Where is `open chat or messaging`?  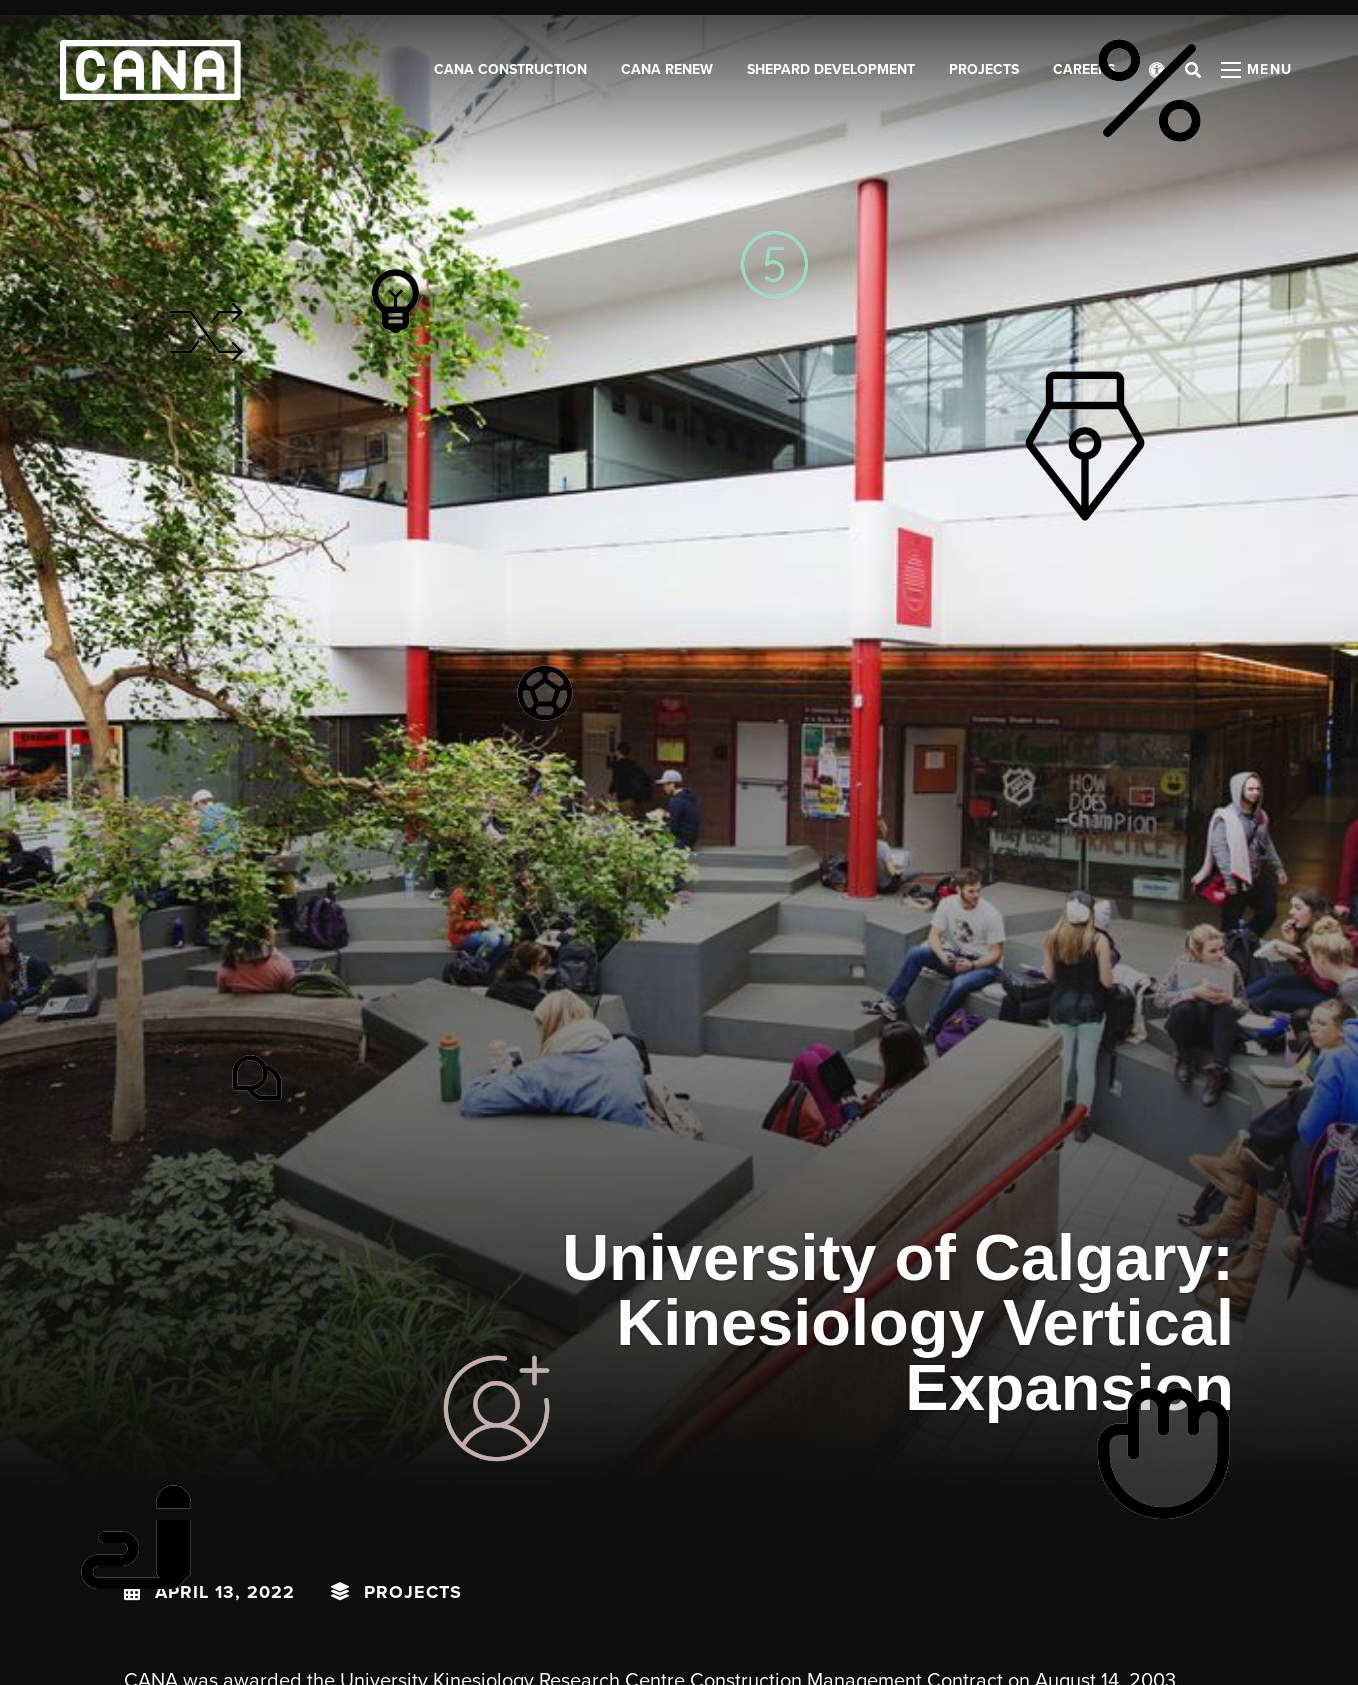
open chat or messaging is located at coordinates (257, 1078).